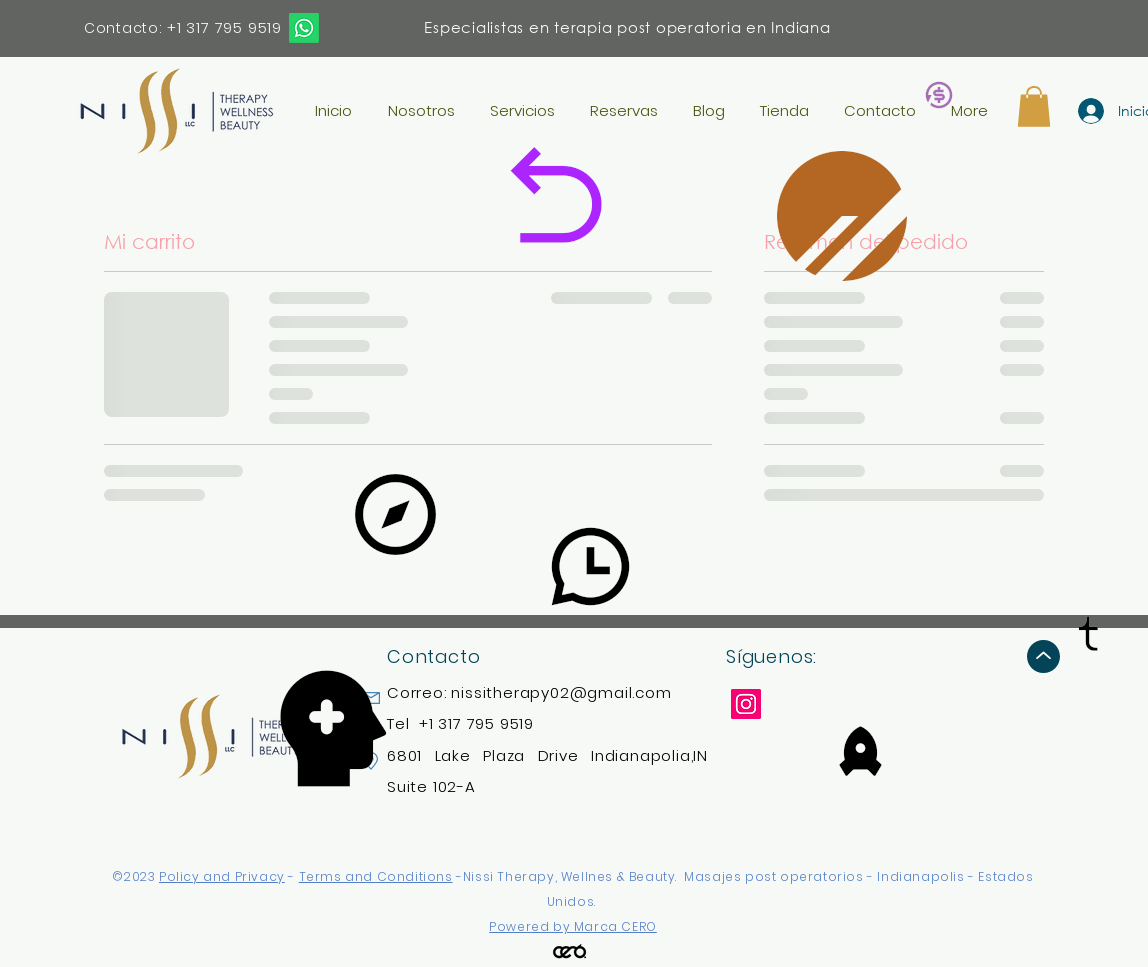 The image size is (1148, 967). What do you see at coordinates (939, 95) in the screenshot?
I see `request a refund for a purchase` at bounding box center [939, 95].